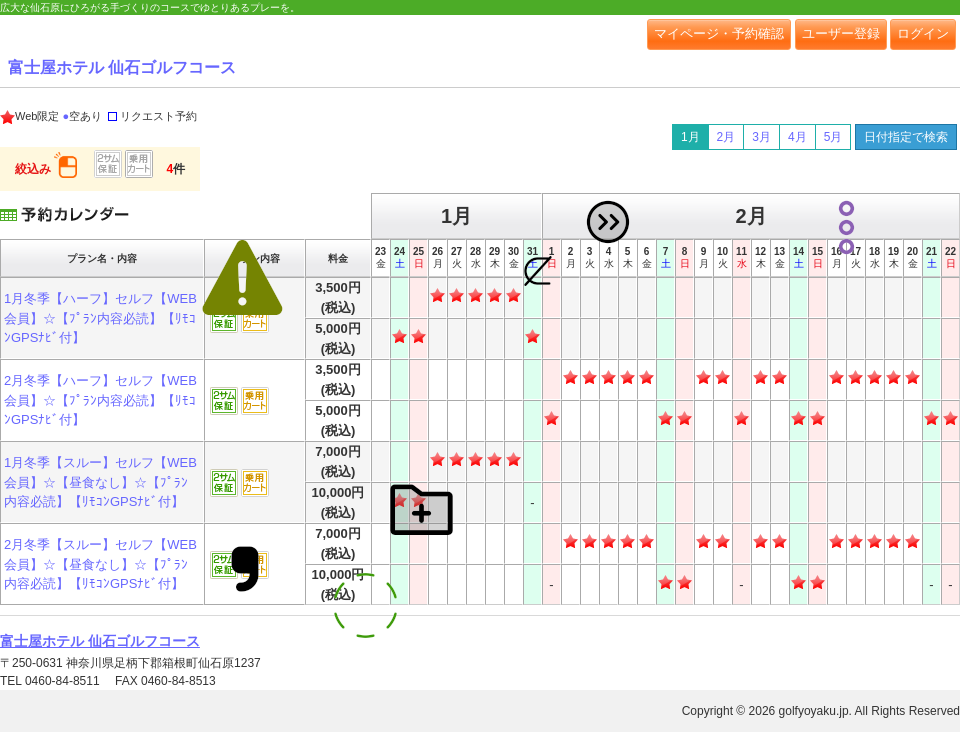  Describe the element at coordinates (846, 227) in the screenshot. I see `open more options menu` at that location.